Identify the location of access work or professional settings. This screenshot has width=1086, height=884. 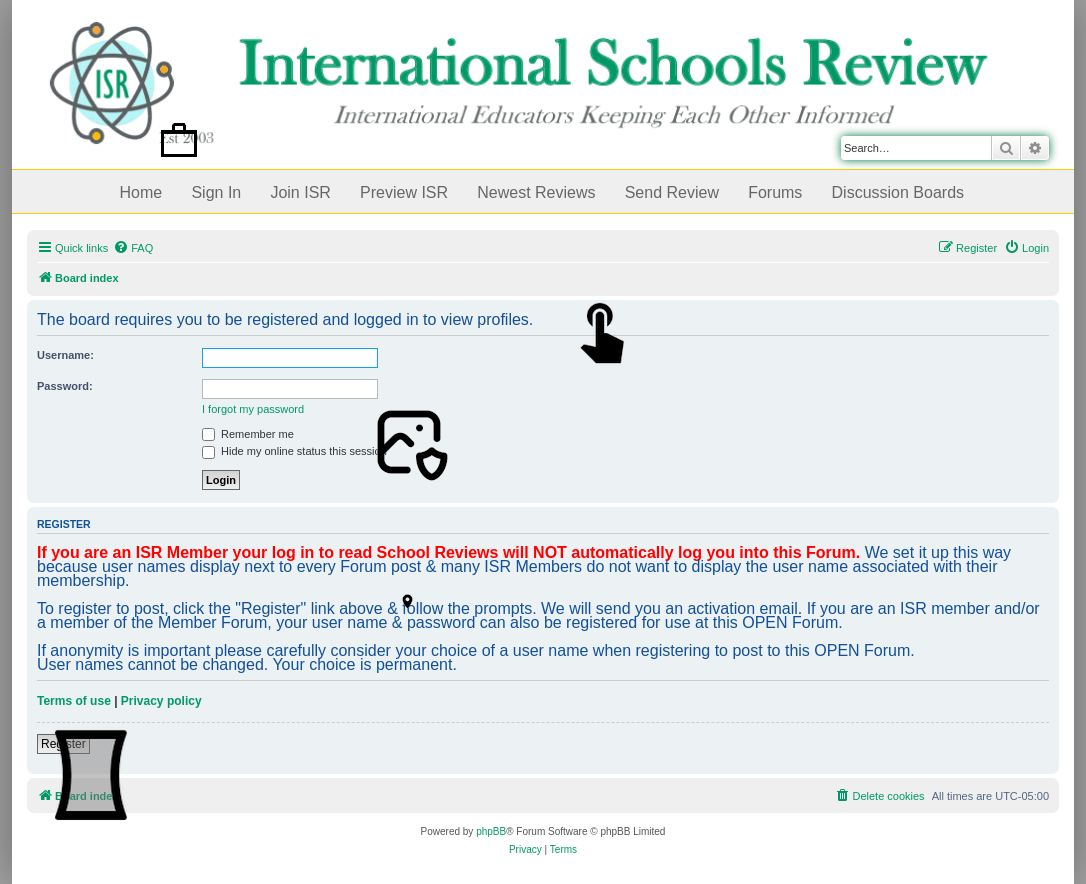
(179, 141).